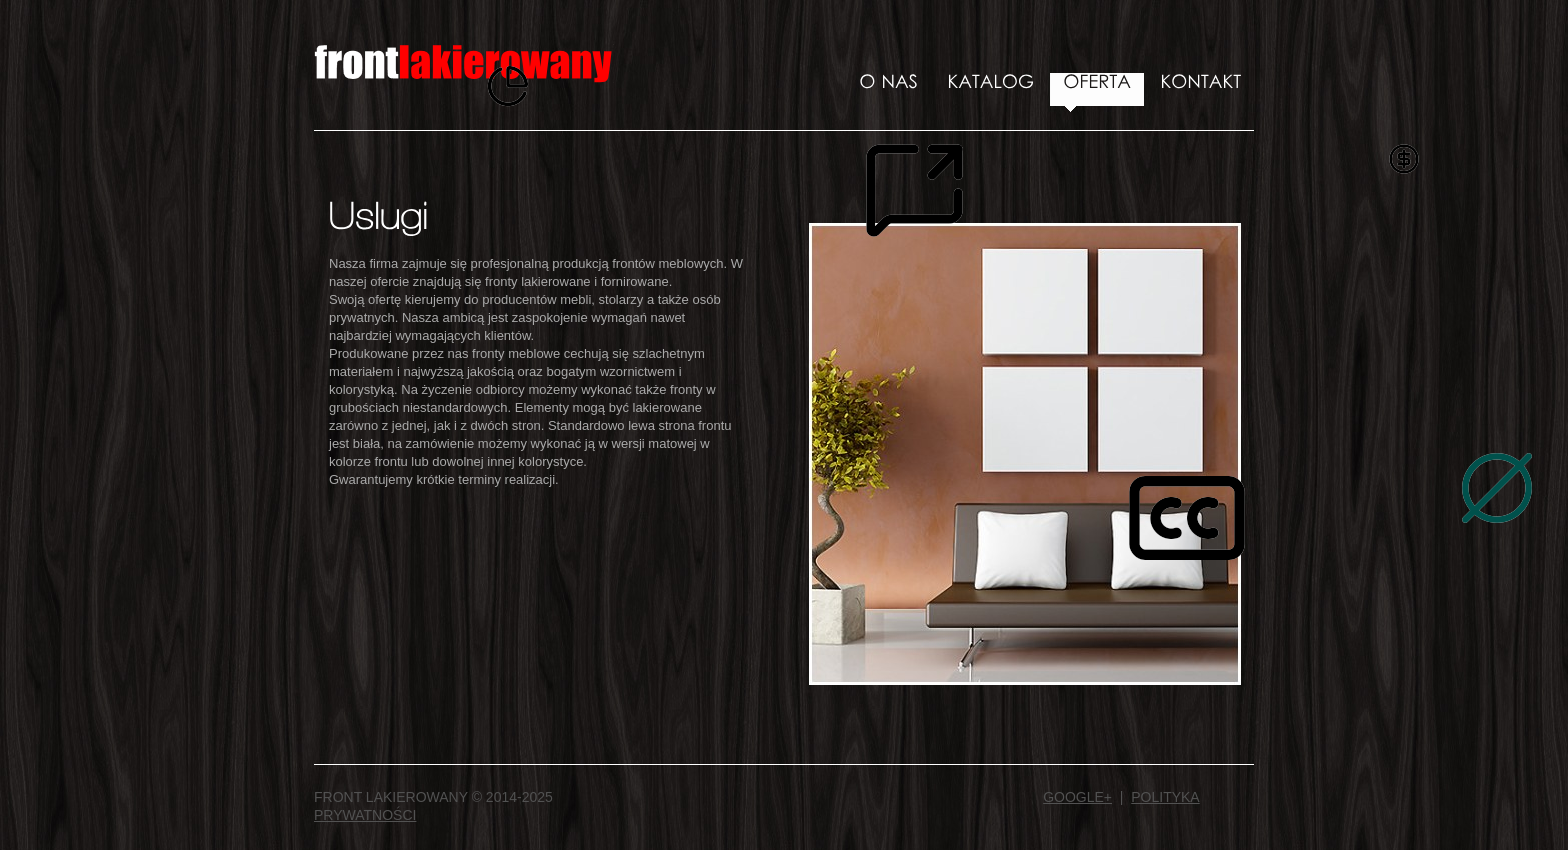 The height and width of the screenshot is (850, 1568). What do you see at coordinates (508, 86) in the screenshot?
I see `view analytics breakdown` at bounding box center [508, 86].